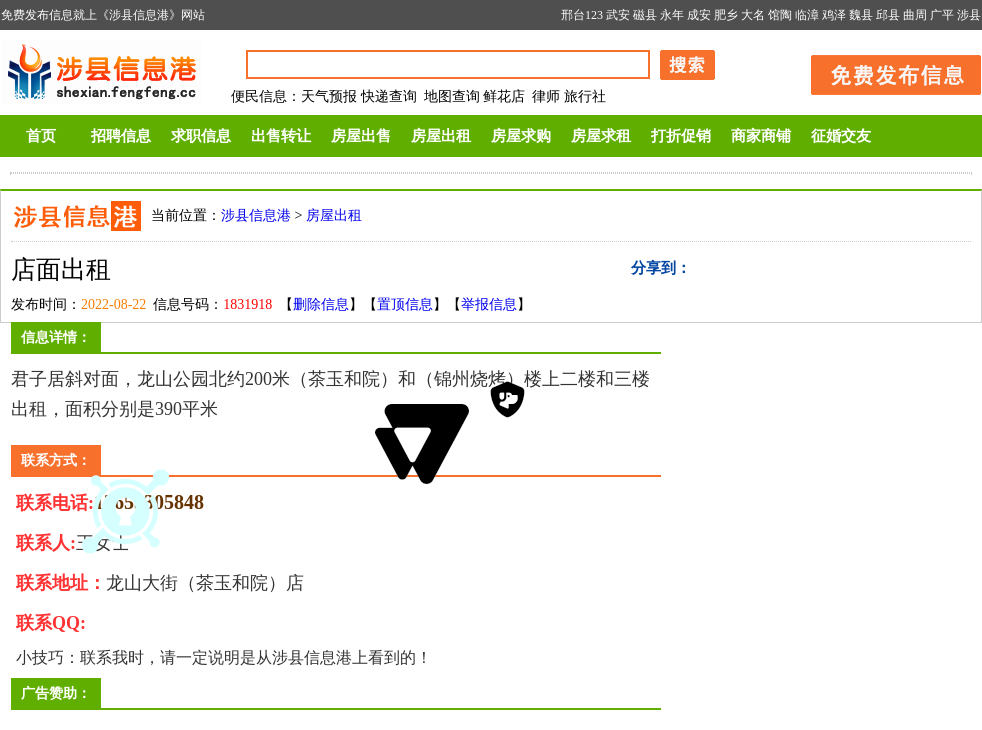 The image size is (982, 730). I want to click on access pet protection or insurance services, so click(507, 399).